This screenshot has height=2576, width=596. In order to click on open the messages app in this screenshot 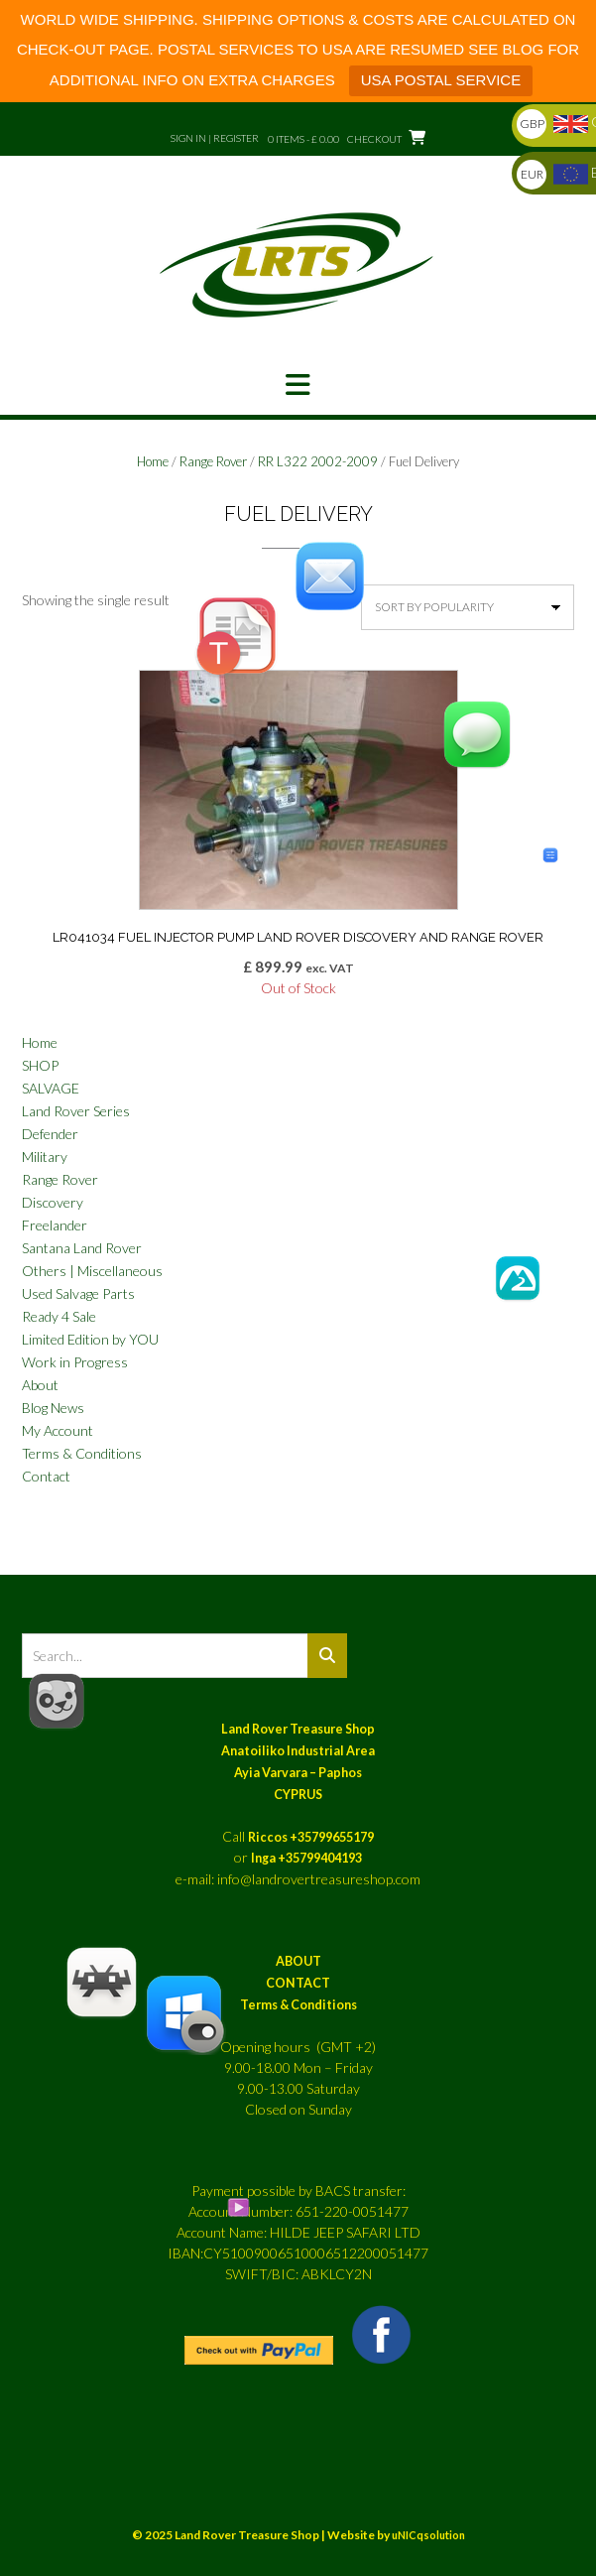, I will do `click(477, 734)`.